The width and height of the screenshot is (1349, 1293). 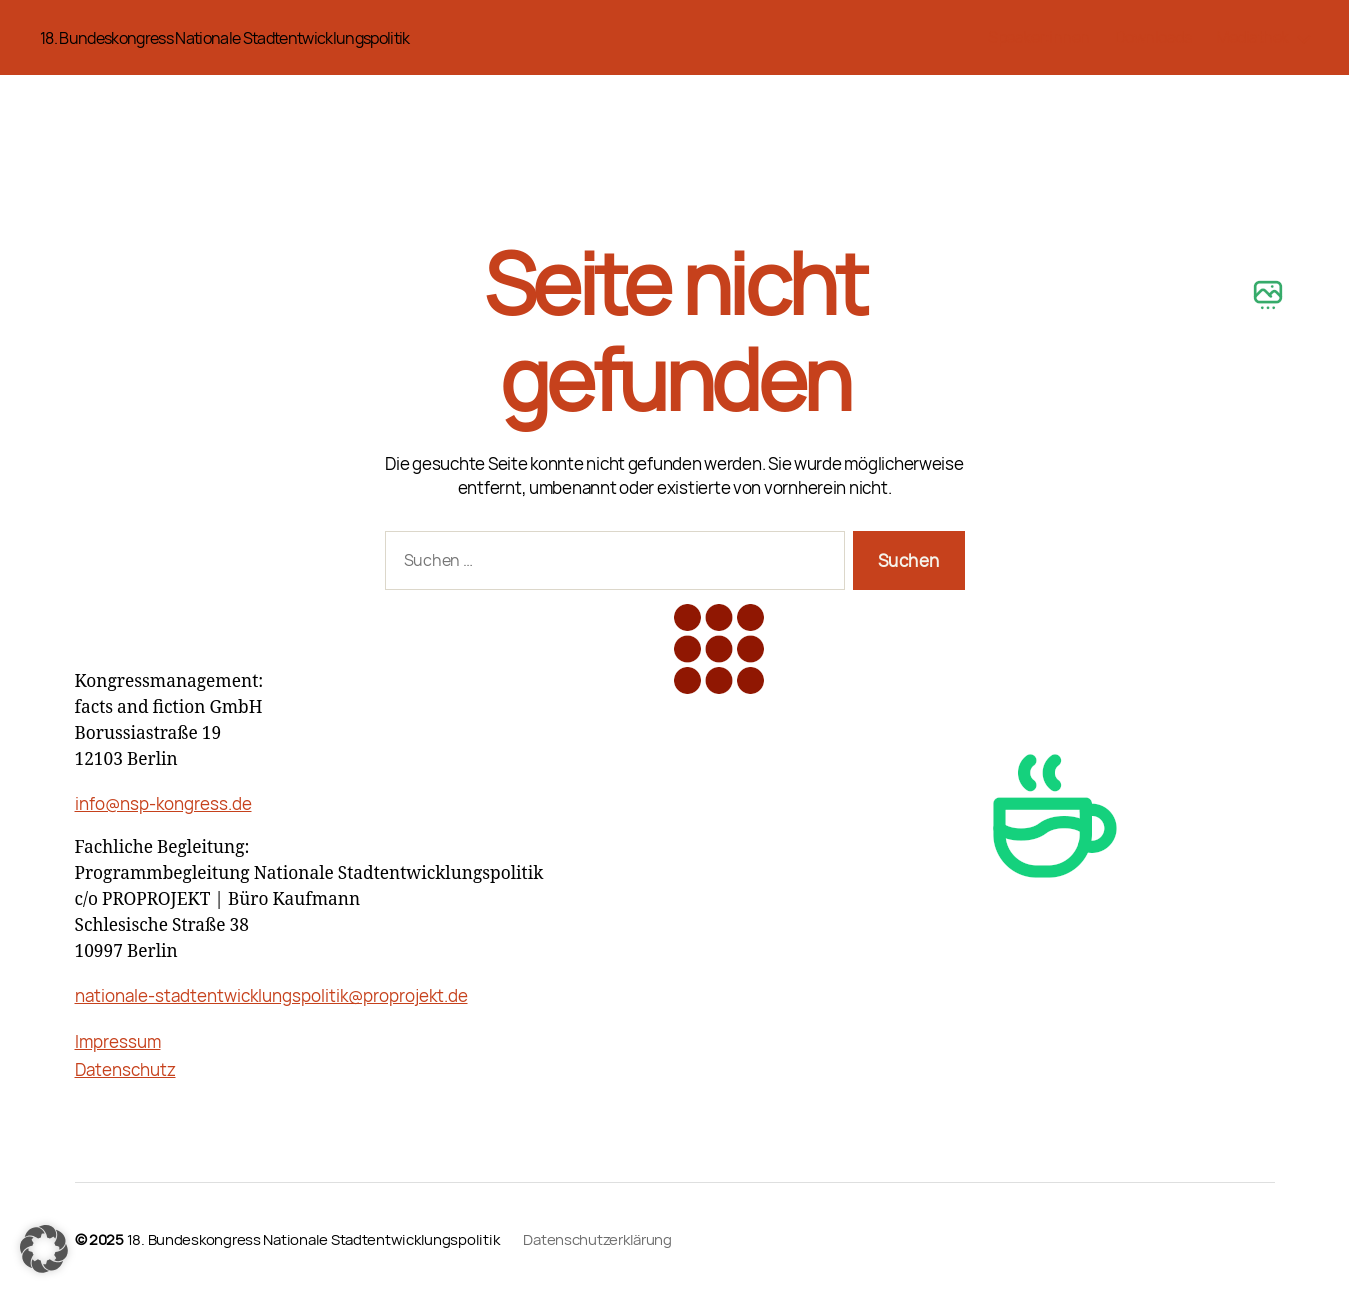 What do you see at coordinates (1268, 295) in the screenshot?
I see `start a photo slideshow` at bounding box center [1268, 295].